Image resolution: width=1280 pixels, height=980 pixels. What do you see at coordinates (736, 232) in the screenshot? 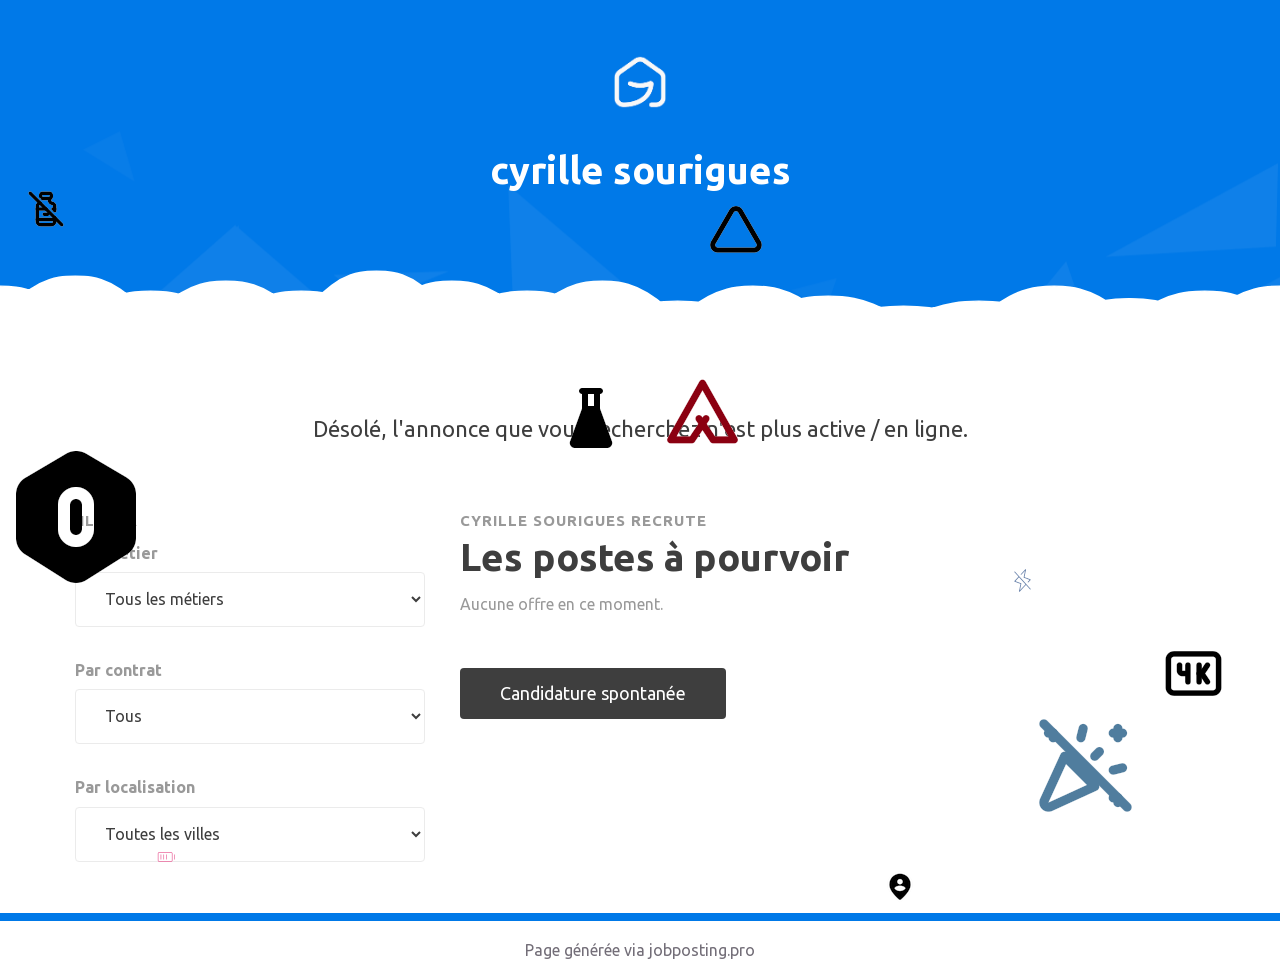
I see `bleach-safe laundry care symbol` at bounding box center [736, 232].